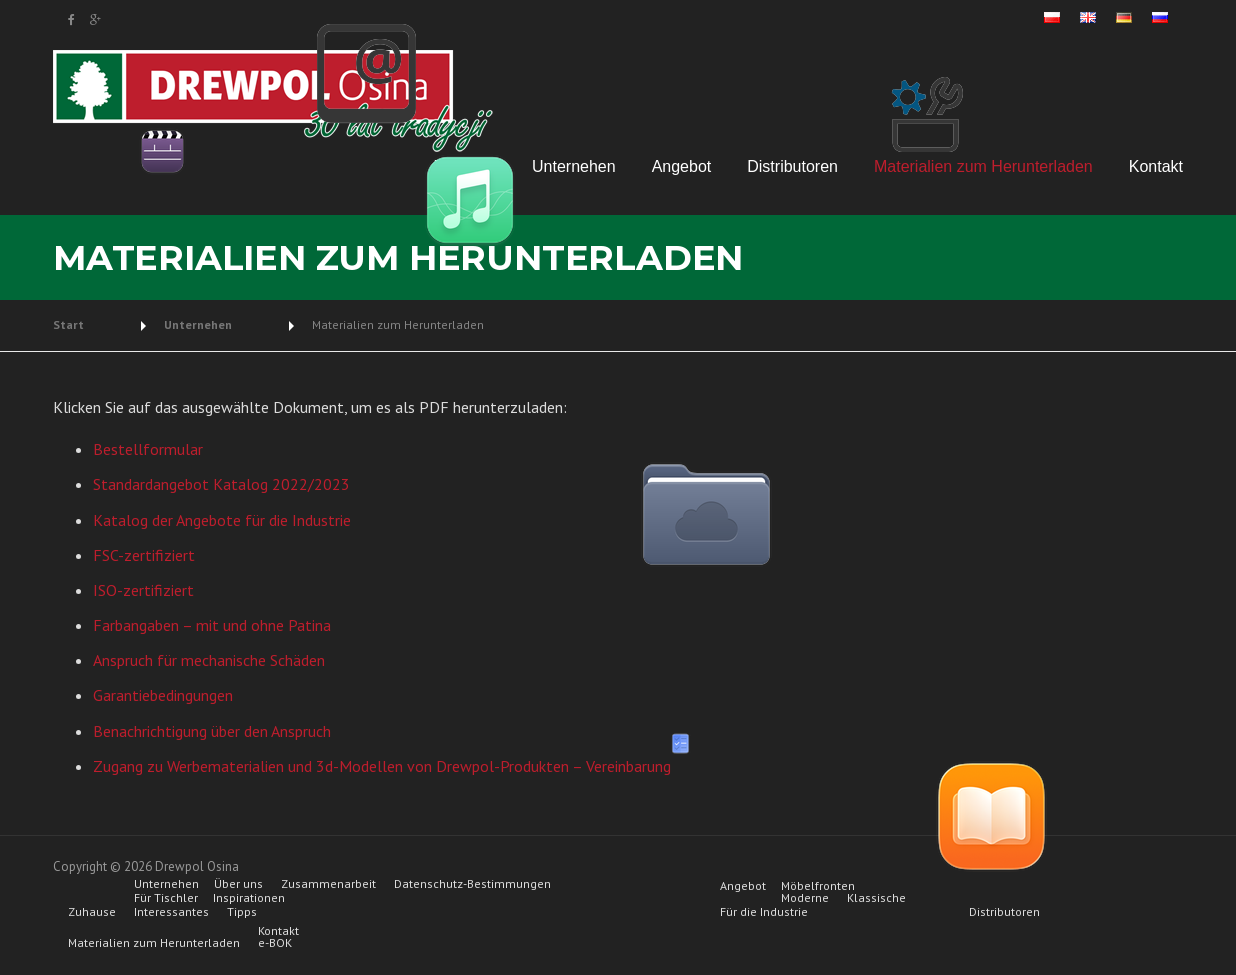 This screenshot has height=975, width=1236. What do you see at coordinates (470, 200) in the screenshot?
I see `open lx music desktop app` at bounding box center [470, 200].